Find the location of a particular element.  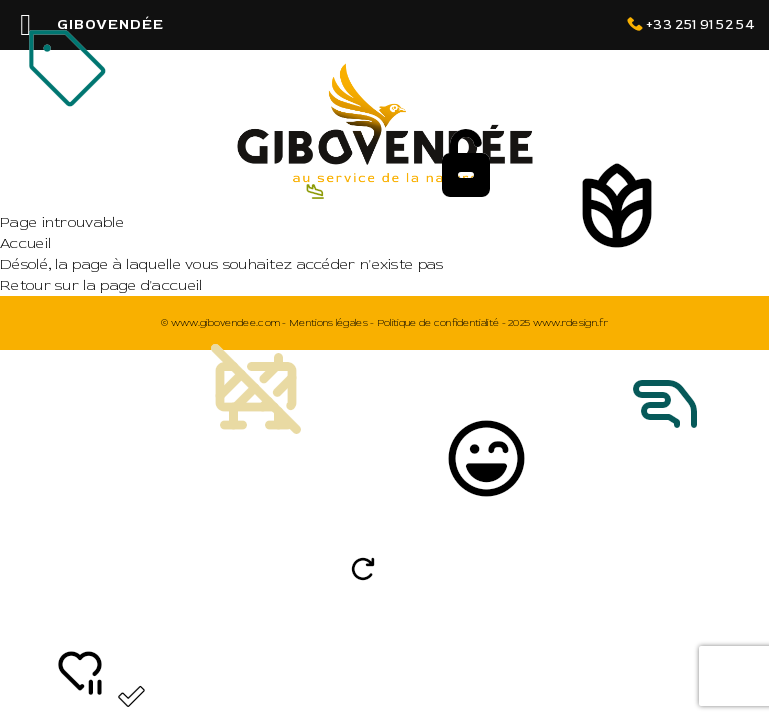

pause health monitoring or tracking is located at coordinates (80, 671).